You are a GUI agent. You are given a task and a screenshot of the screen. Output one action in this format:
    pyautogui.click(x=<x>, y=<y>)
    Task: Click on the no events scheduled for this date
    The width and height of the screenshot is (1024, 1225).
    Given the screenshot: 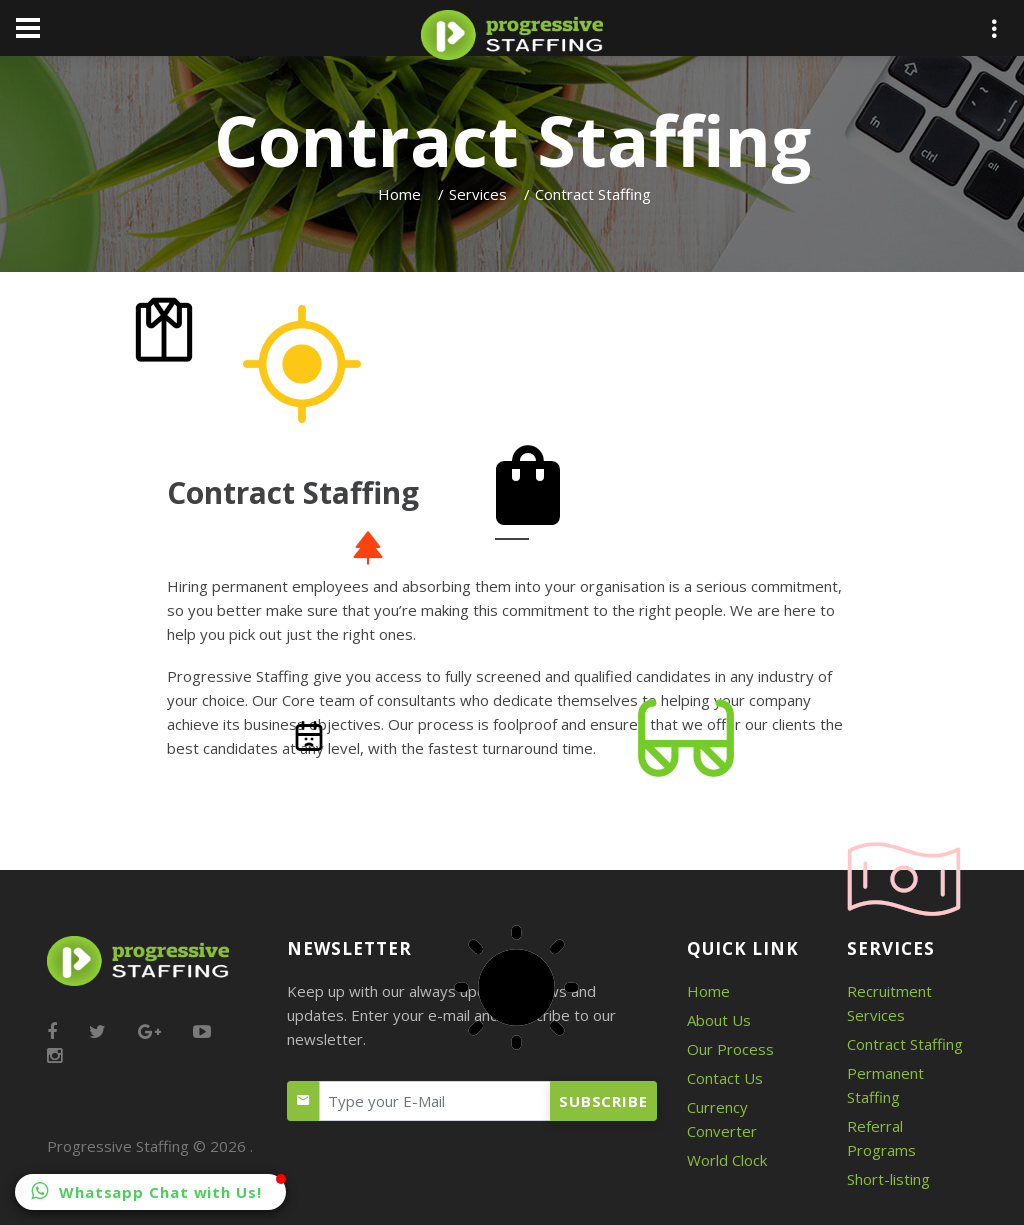 What is the action you would take?
    pyautogui.click(x=309, y=736)
    